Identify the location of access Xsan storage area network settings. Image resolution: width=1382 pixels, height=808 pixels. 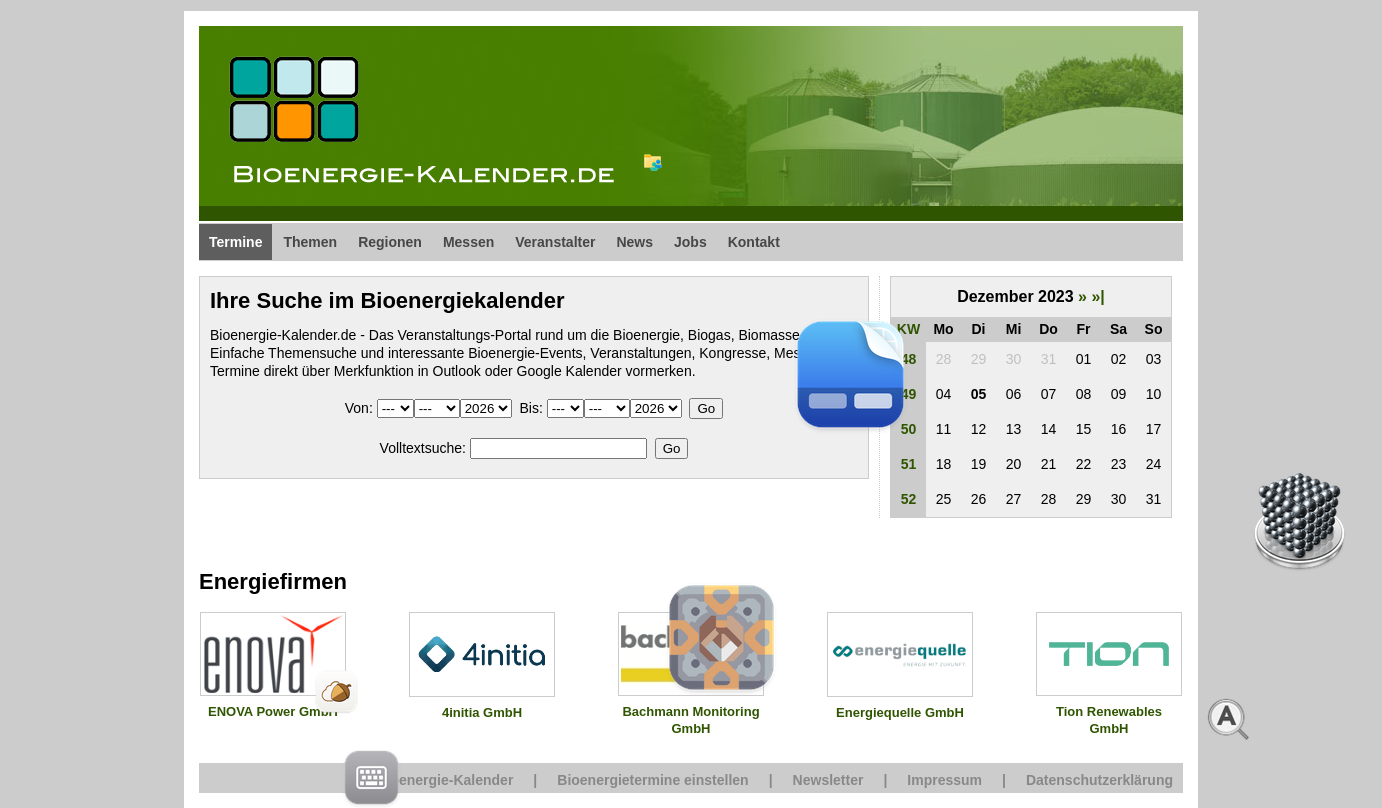
(1299, 522).